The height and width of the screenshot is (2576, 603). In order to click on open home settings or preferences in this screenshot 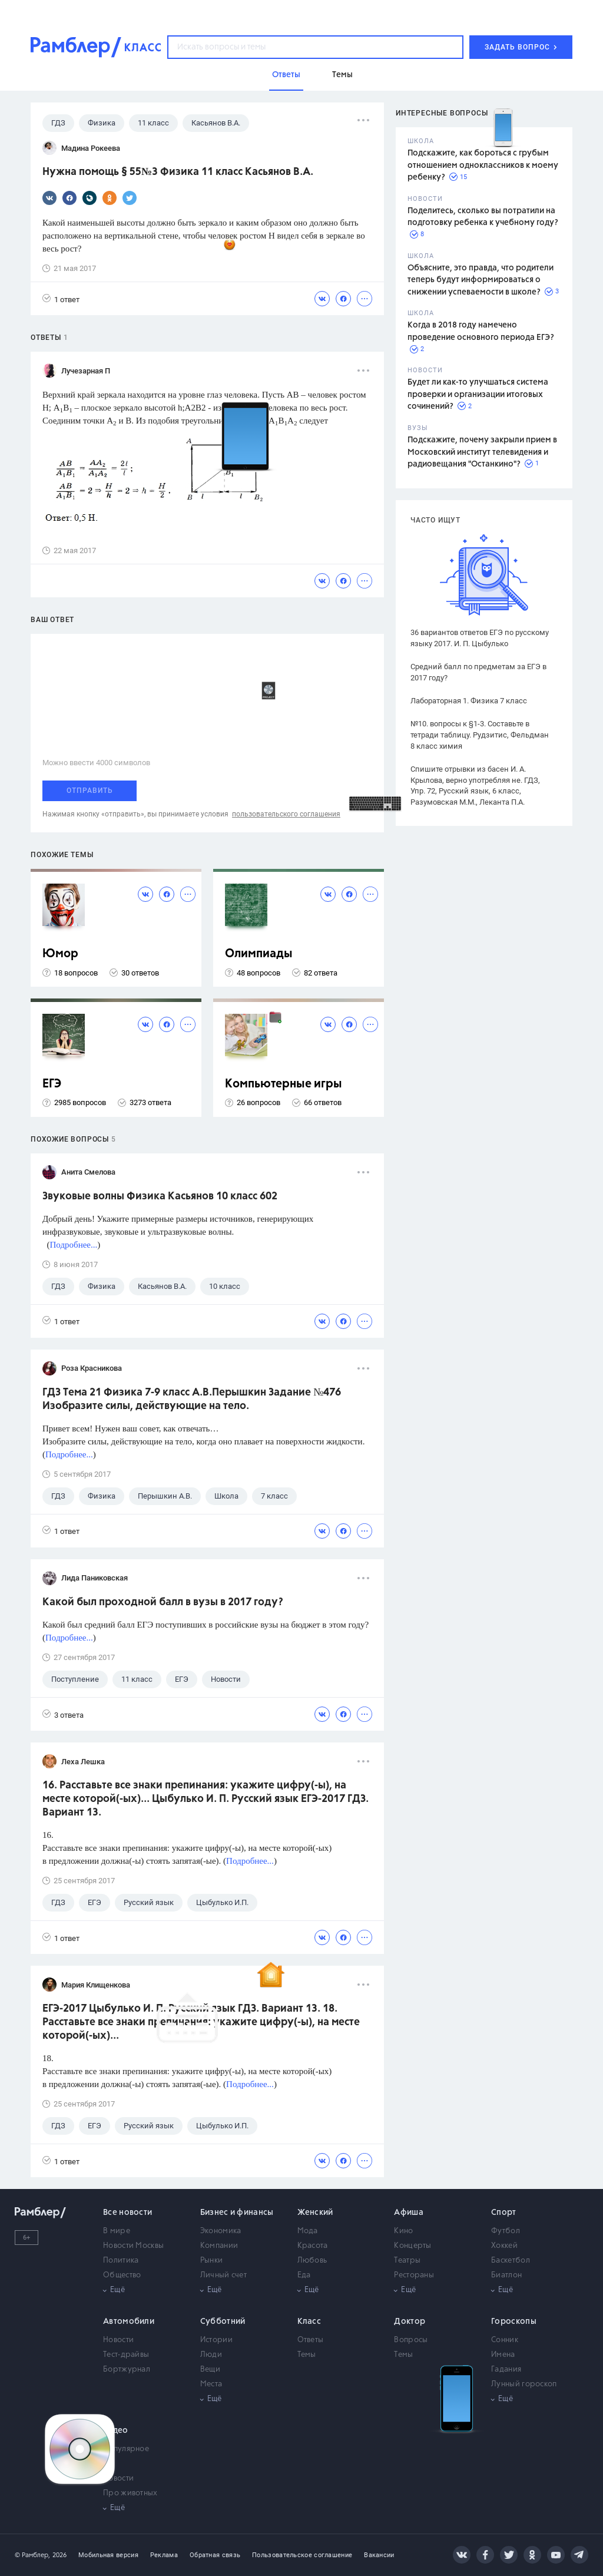, I will do `click(271, 1975)`.